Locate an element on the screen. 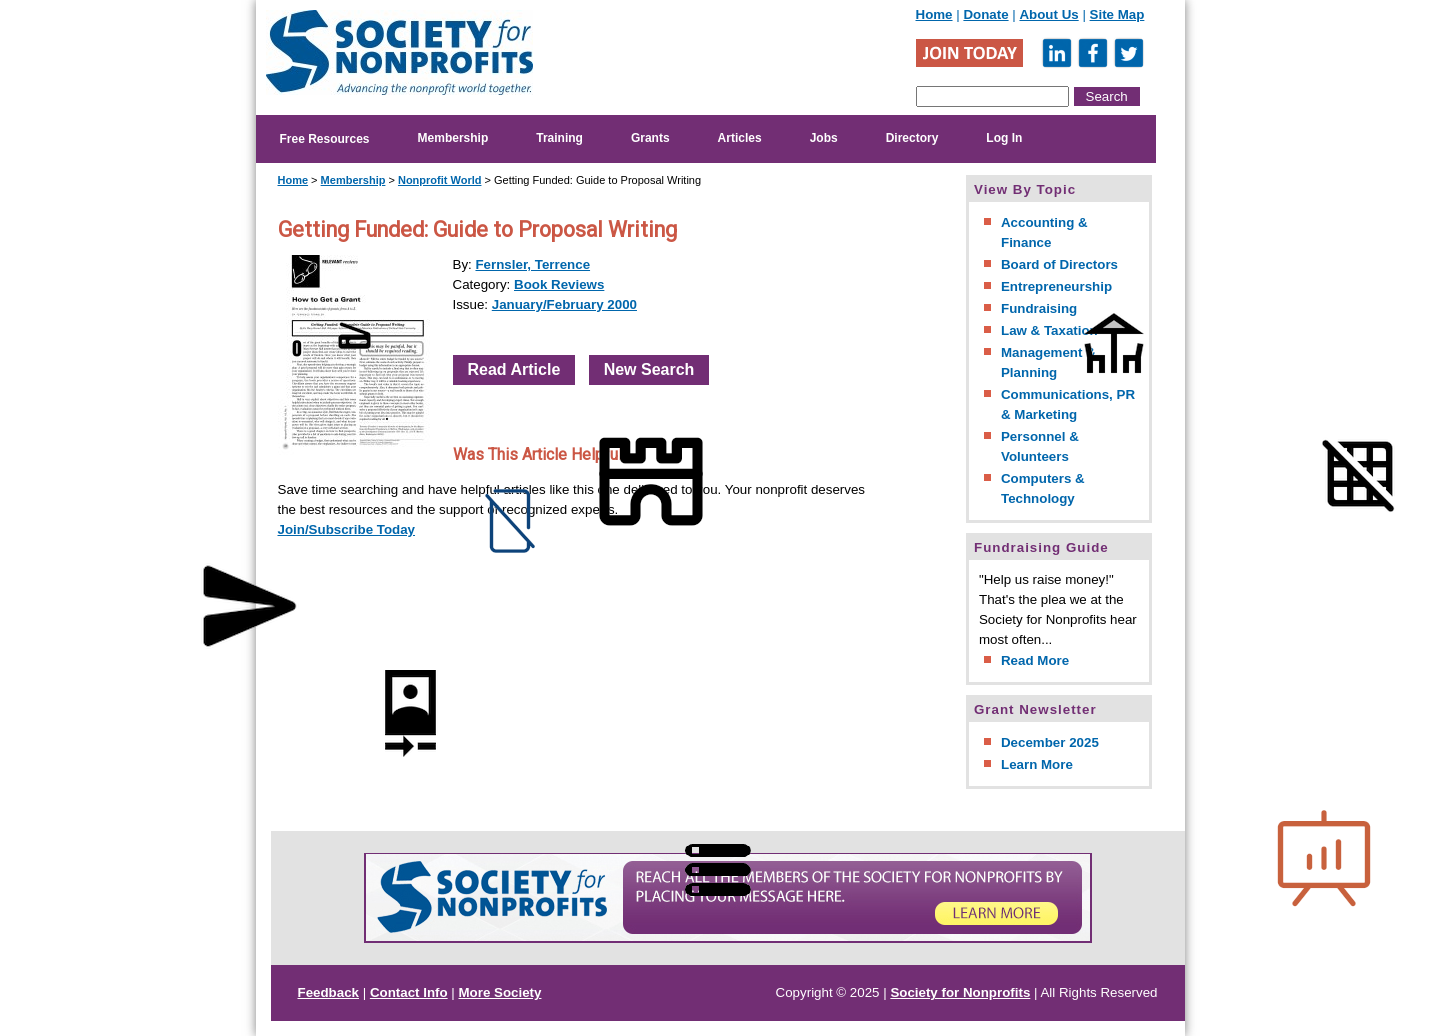 The height and width of the screenshot is (1036, 1440). access castle or fortress-themed content is located at coordinates (651, 479).